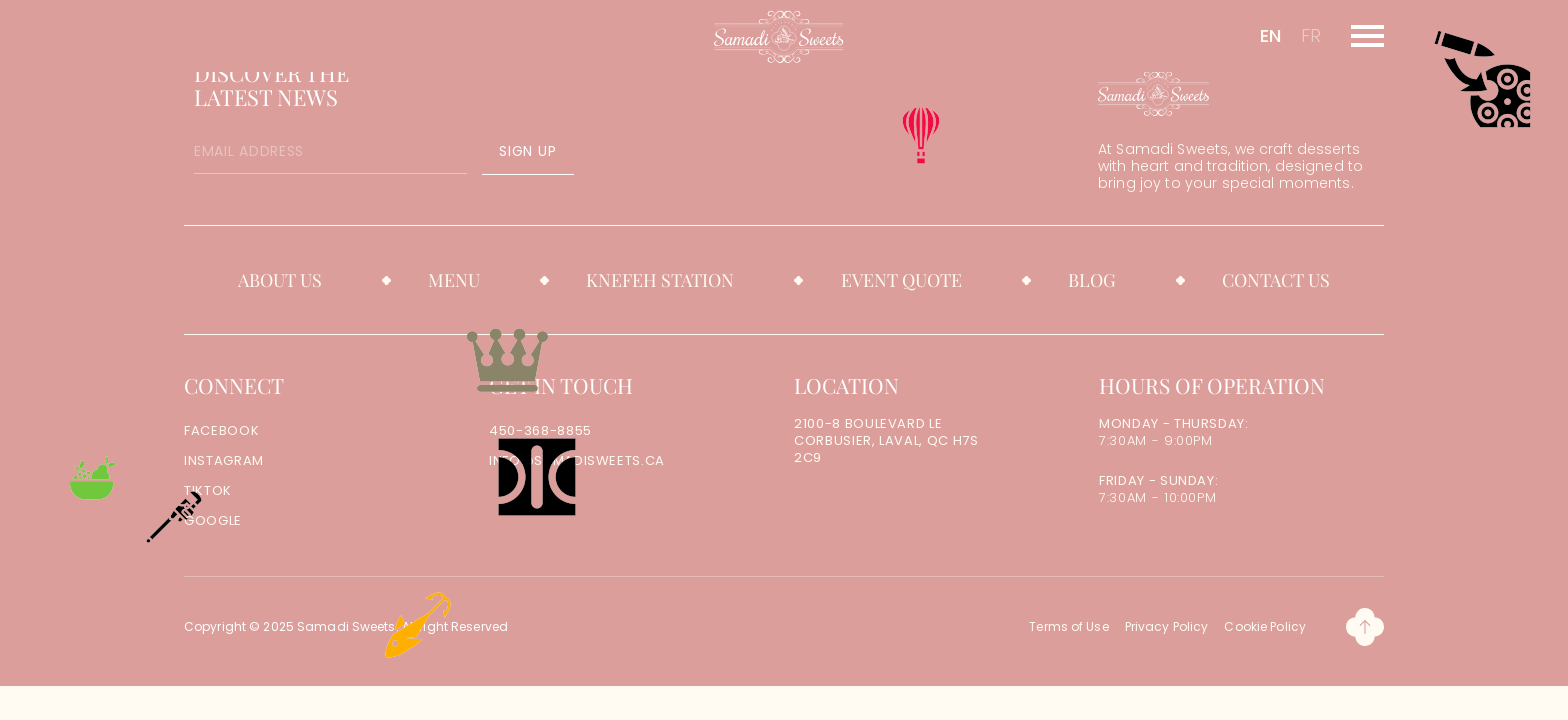 The height and width of the screenshot is (720, 1568). What do you see at coordinates (93, 478) in the screenshot?
I see `view healthy food or nutrition options` at bounding box center [93, 478].